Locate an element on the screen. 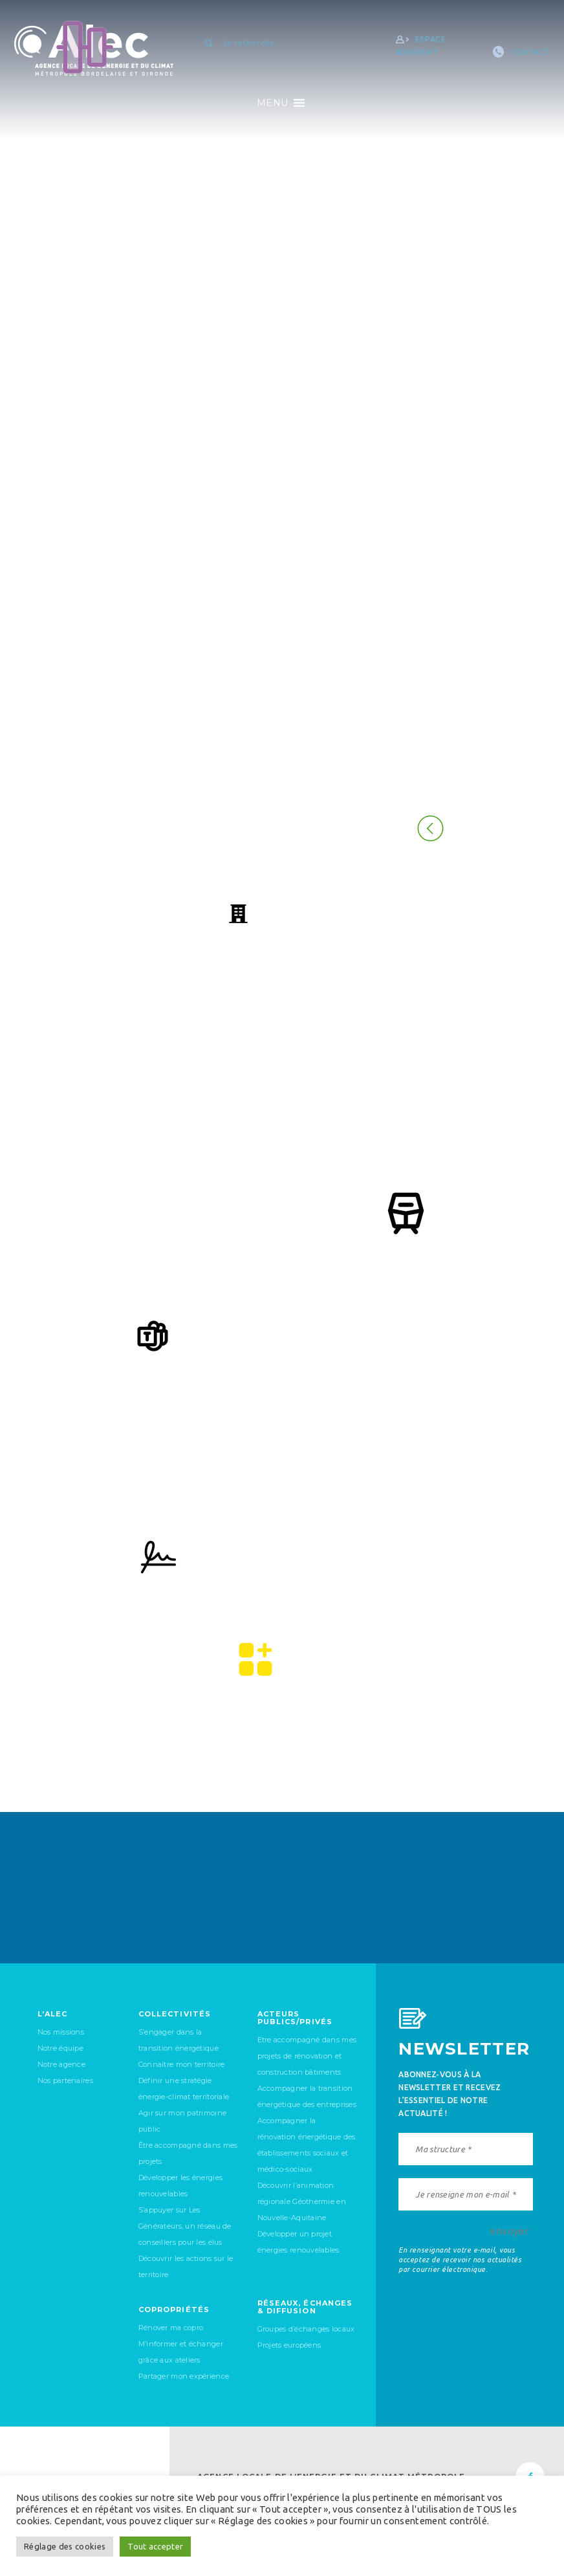 Image resolution: width=564 pixels, height=2576 pixels. view office or workplace location is located at coordinates (238, 913).